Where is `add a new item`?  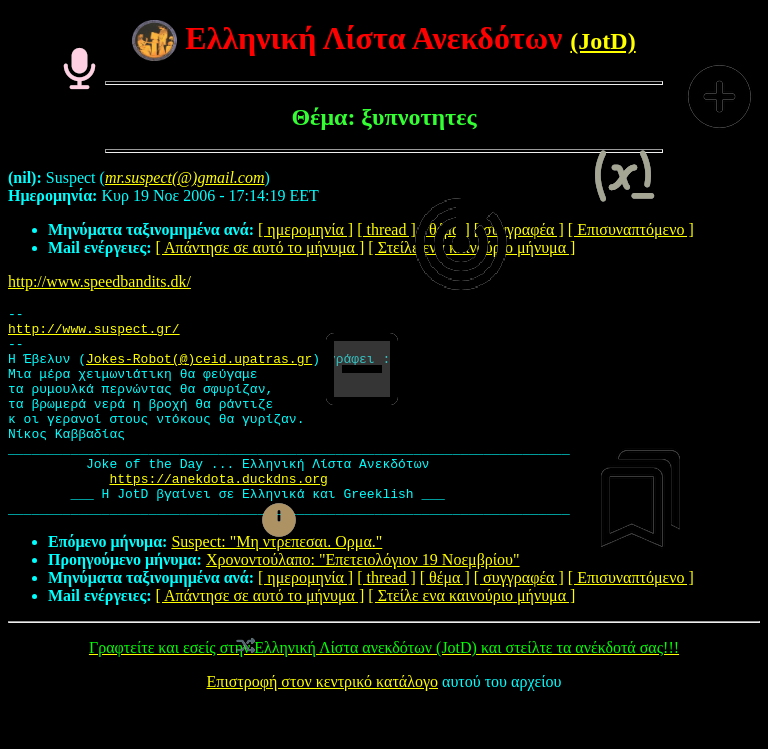
add a new item is located at coordinates (719, 96).